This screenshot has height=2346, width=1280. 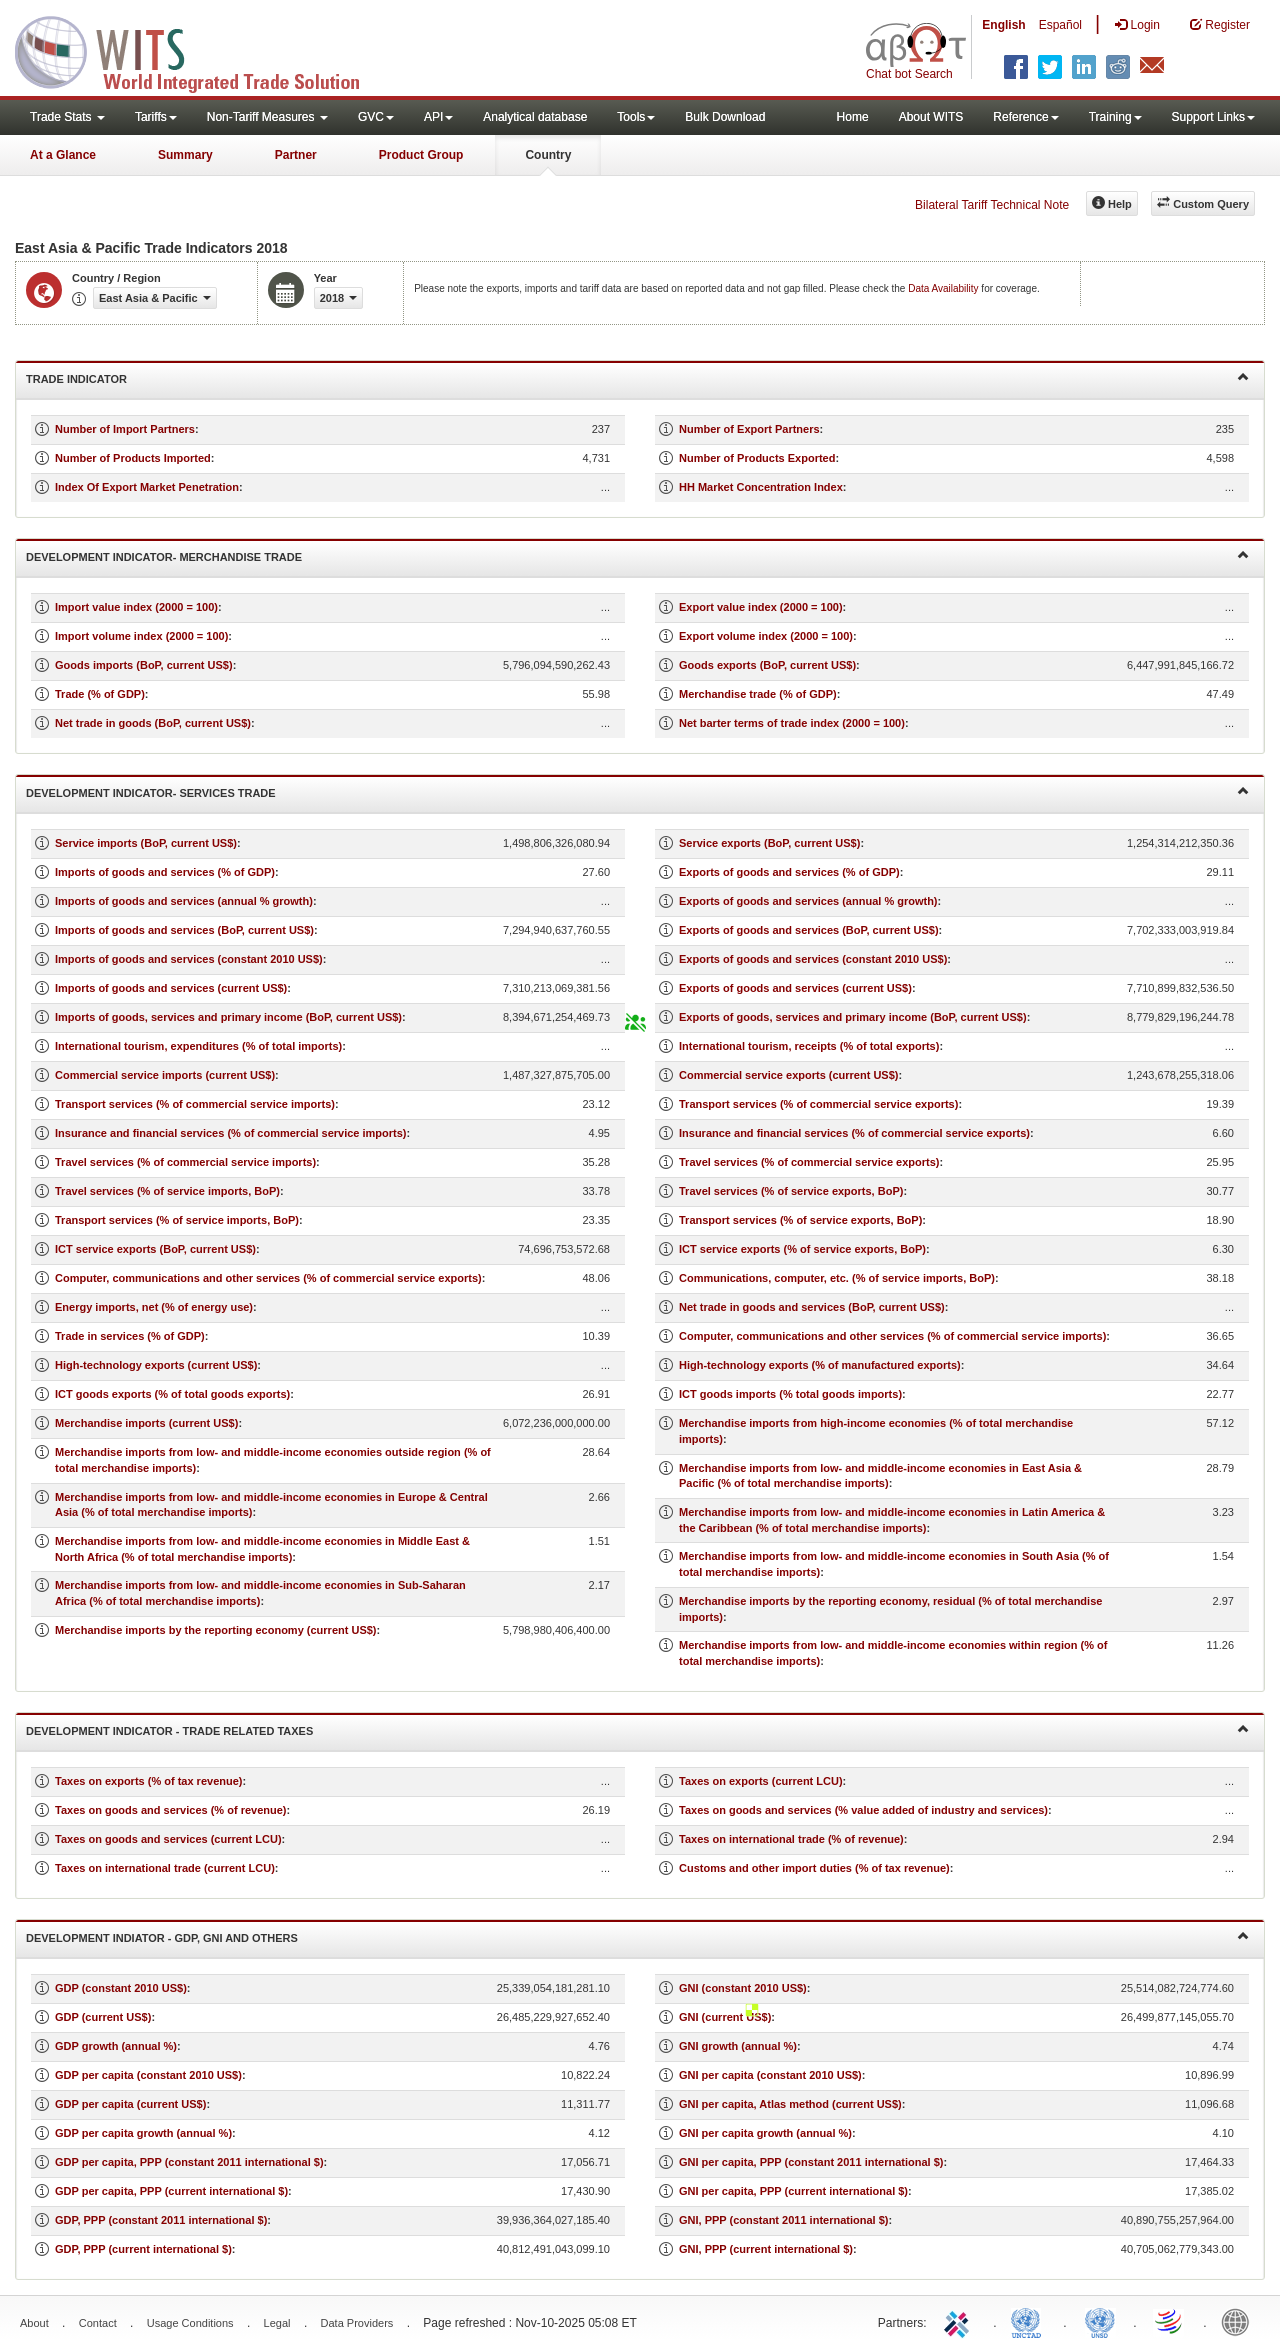 What do you see at coordinates (635, 1022) in the screenshot?
I see `disable group or team features` at bounding box center [635, 1022].